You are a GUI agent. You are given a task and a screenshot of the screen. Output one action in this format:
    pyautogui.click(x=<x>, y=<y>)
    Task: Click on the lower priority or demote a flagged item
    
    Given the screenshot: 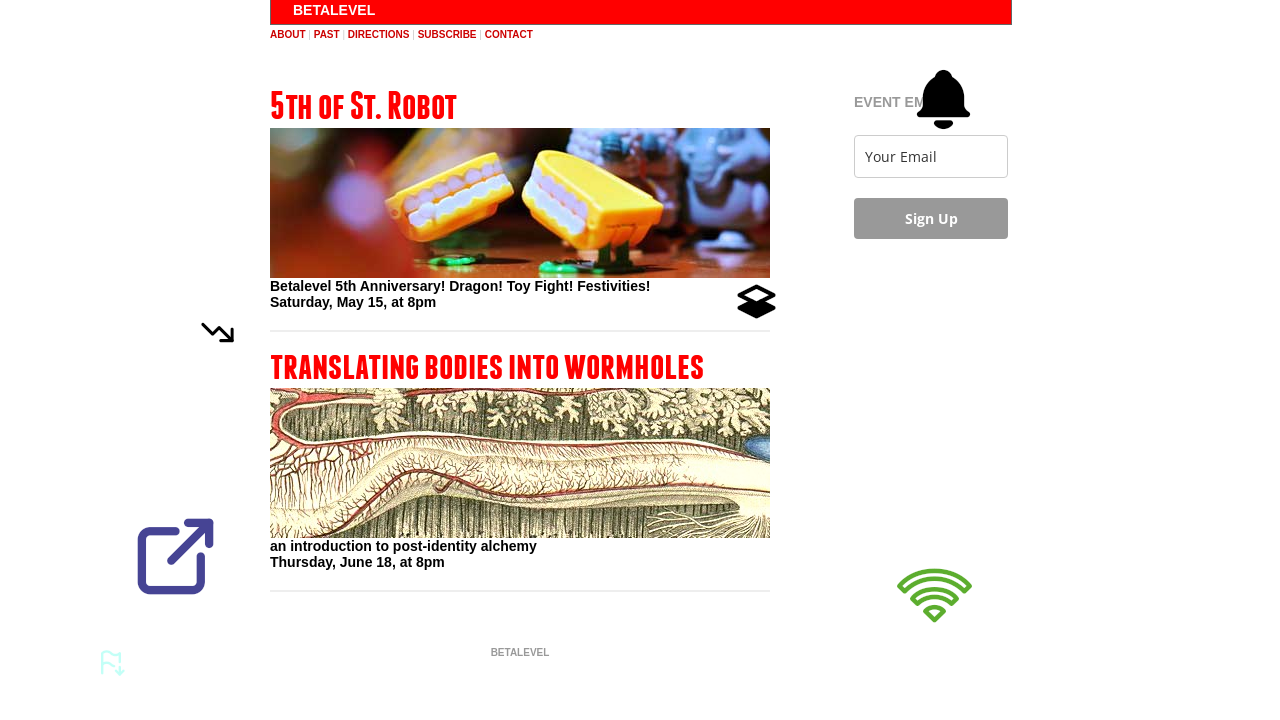 What is the action you would take?
    pyautogui.click(x=111, y=662)
    